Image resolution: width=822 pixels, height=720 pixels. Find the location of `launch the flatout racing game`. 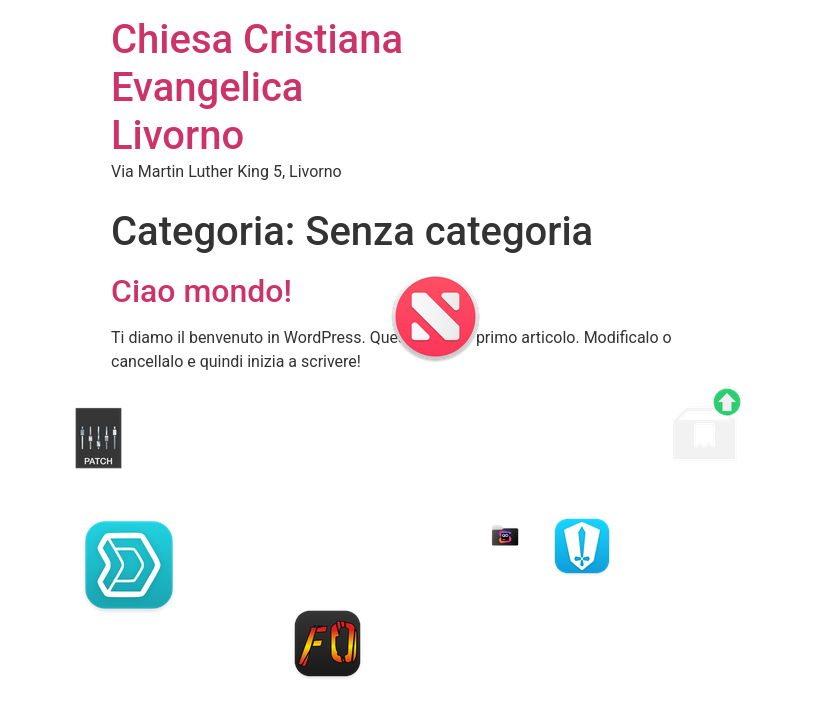

launch the flatout racing game is located at coordinates (327, 643).